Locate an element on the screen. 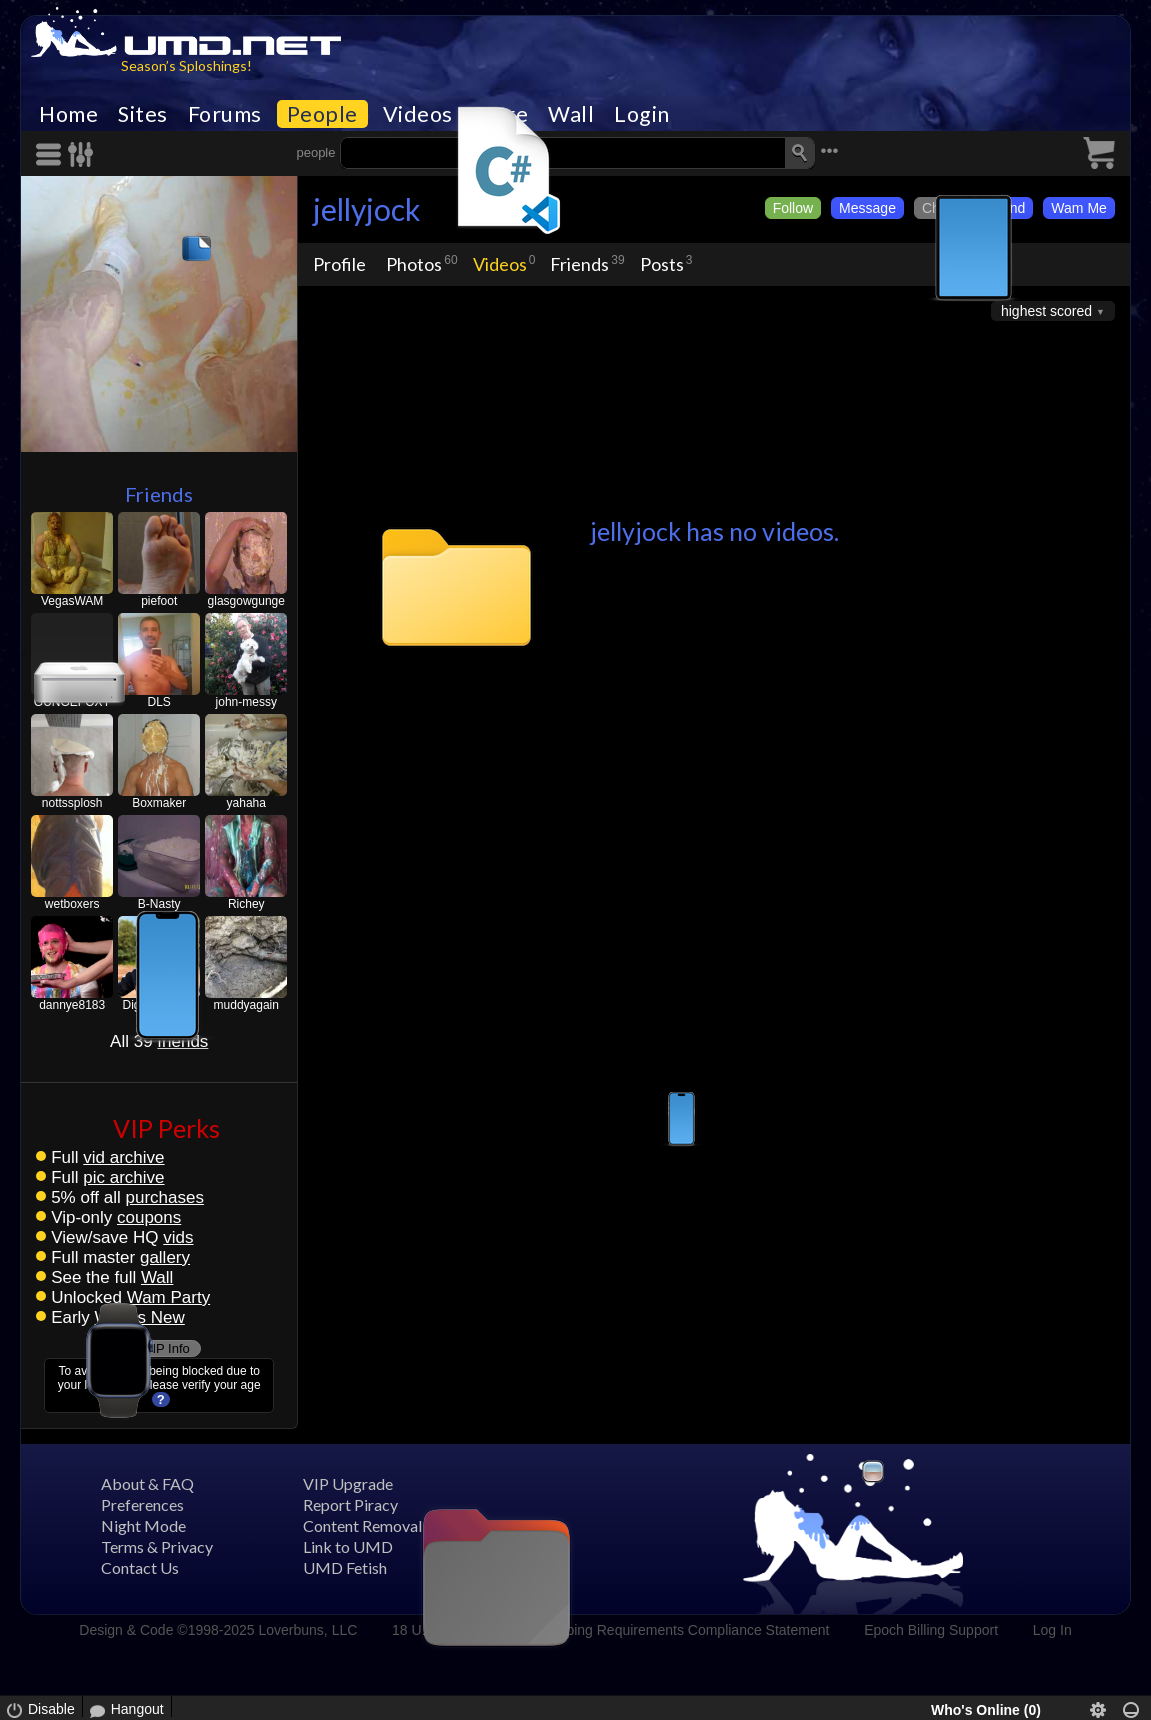 Image resolution: width=1151 pixels, height=1720 pixels. change desktop wallpaper settings is located at coordinates (196, 247).